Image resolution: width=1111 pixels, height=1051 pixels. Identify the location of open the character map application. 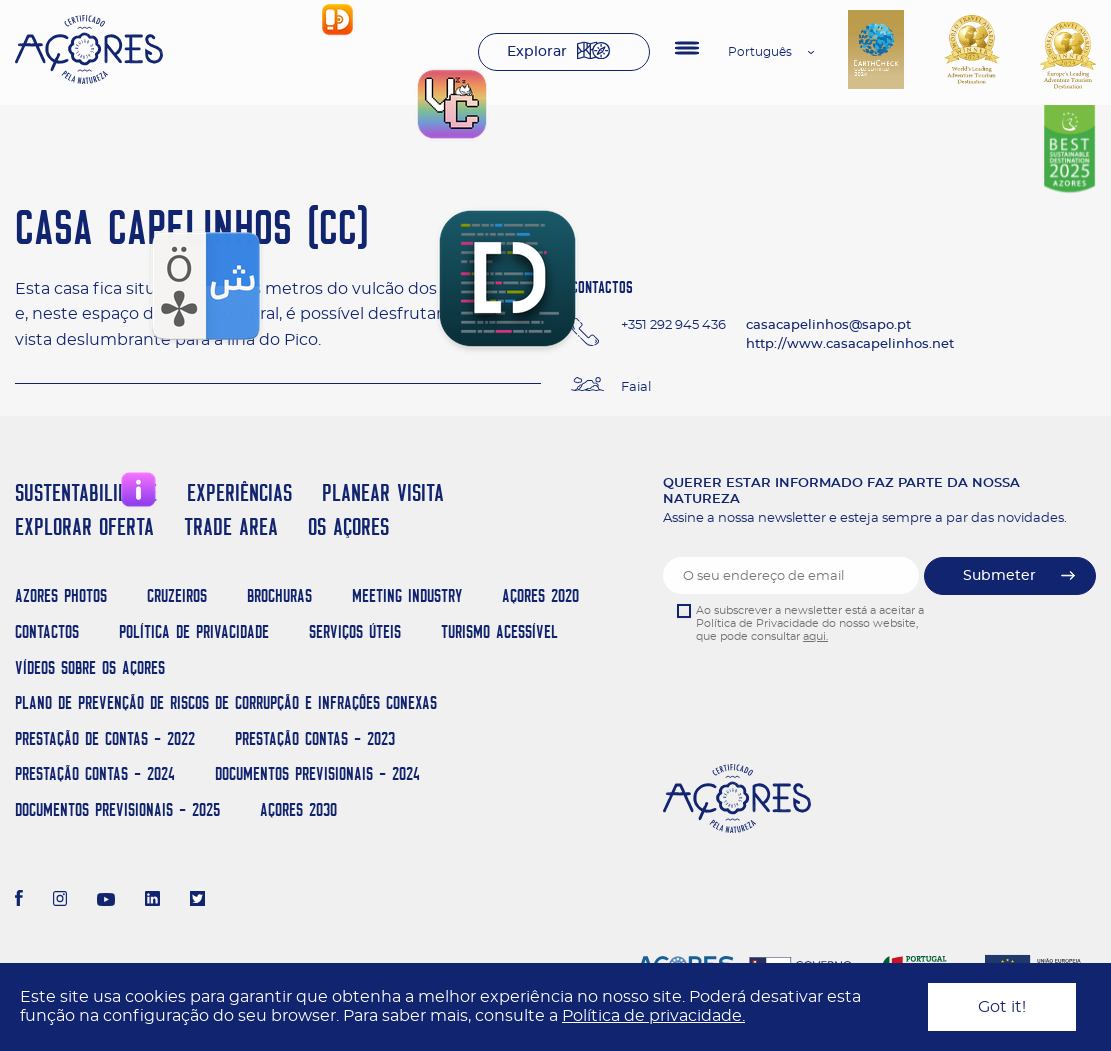
(206, 286).